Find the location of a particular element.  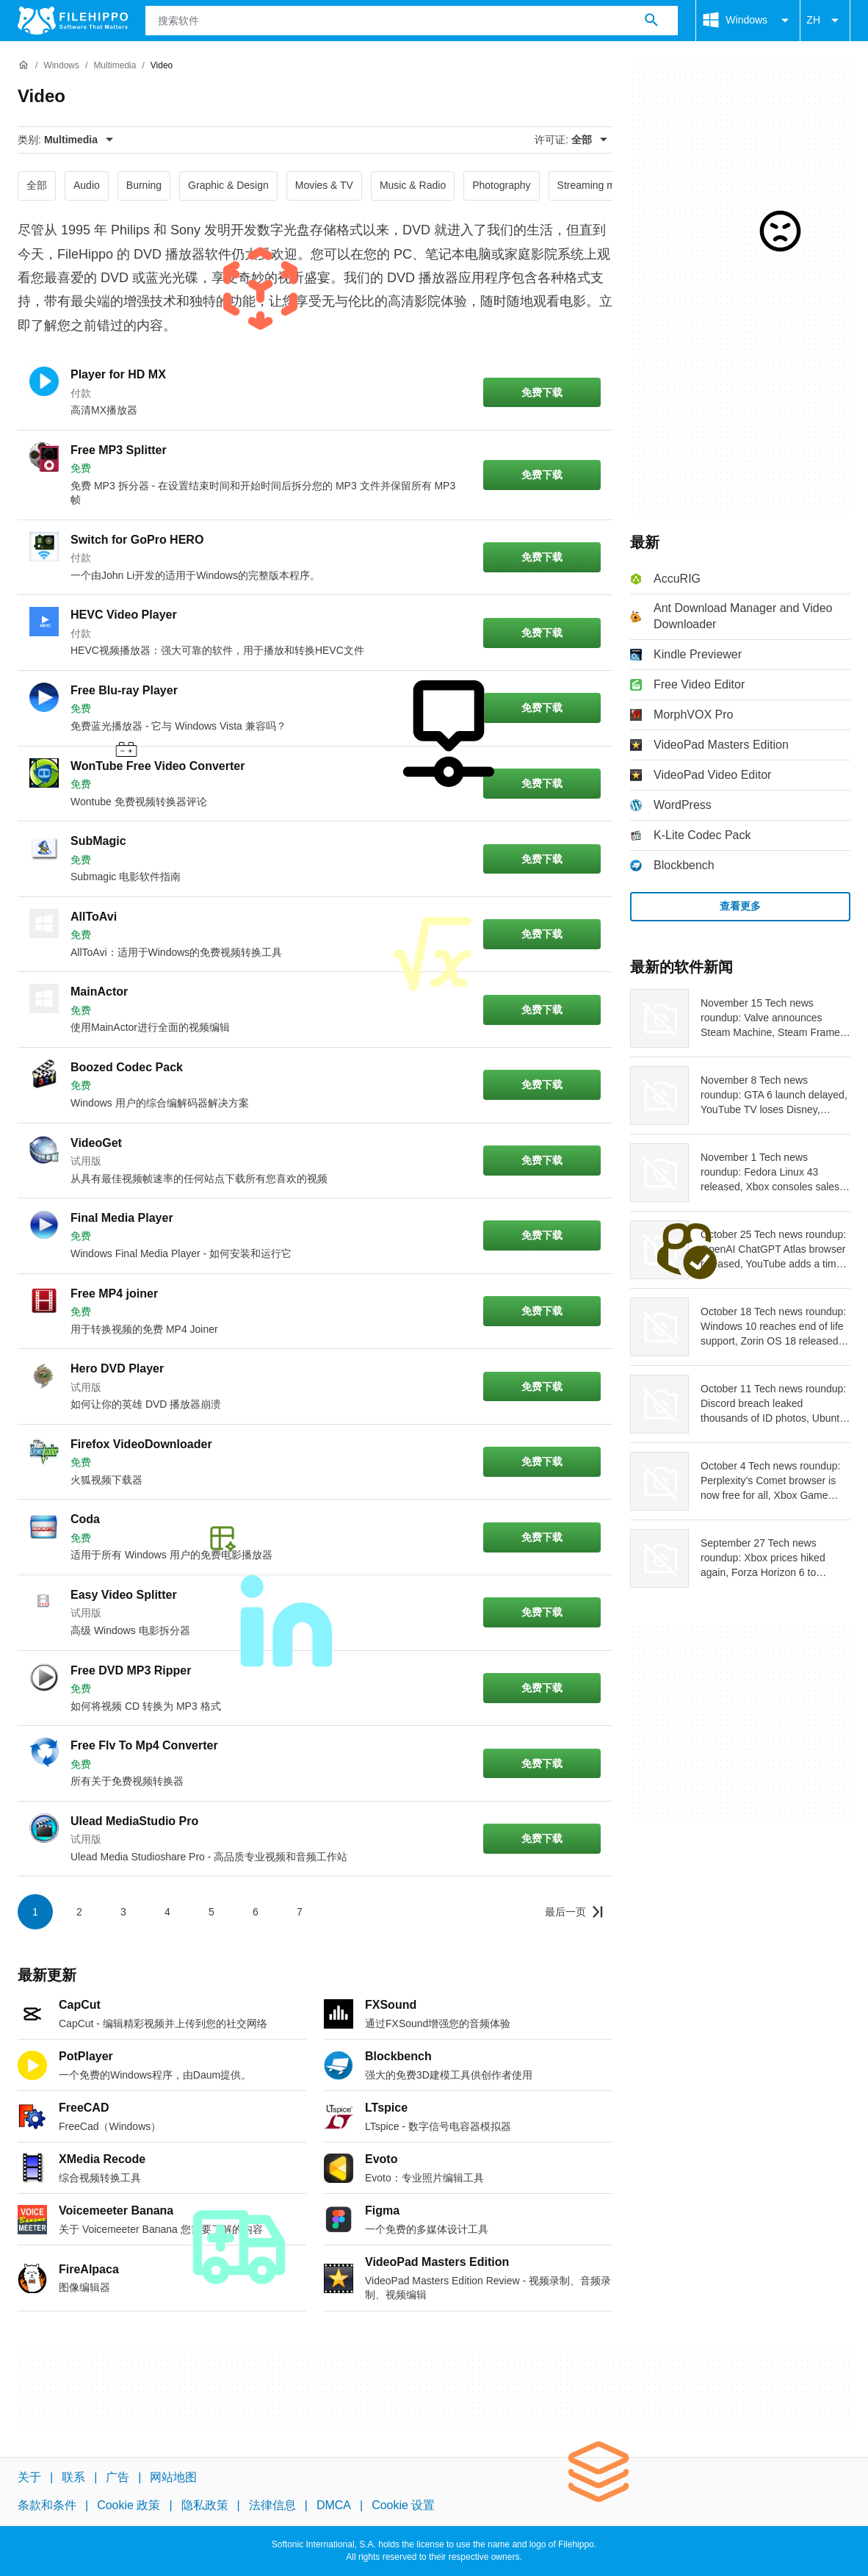

github copilot connection successful is located at coordinates (687, 1249).